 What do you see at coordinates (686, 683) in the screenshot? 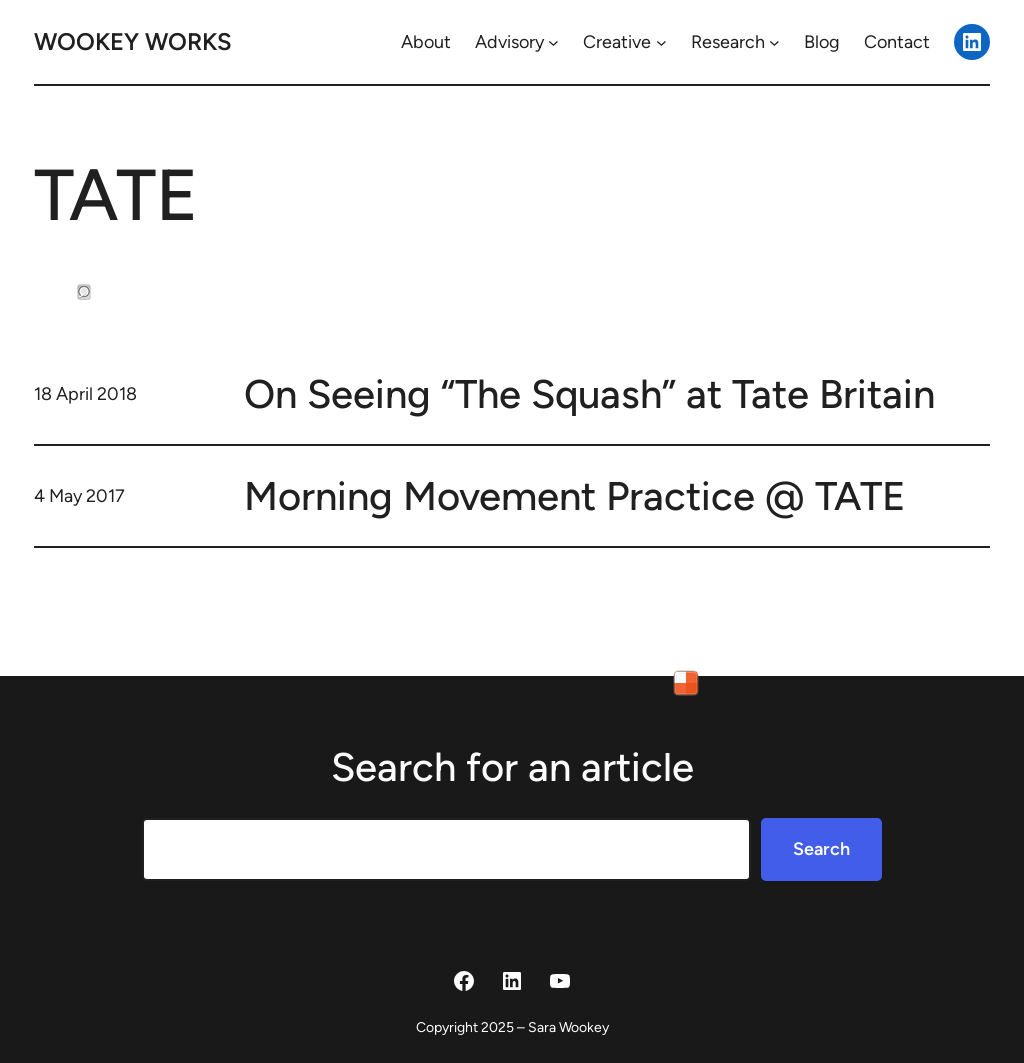
I see `switch to the top-left workspace` at bounding box center [686, 683].